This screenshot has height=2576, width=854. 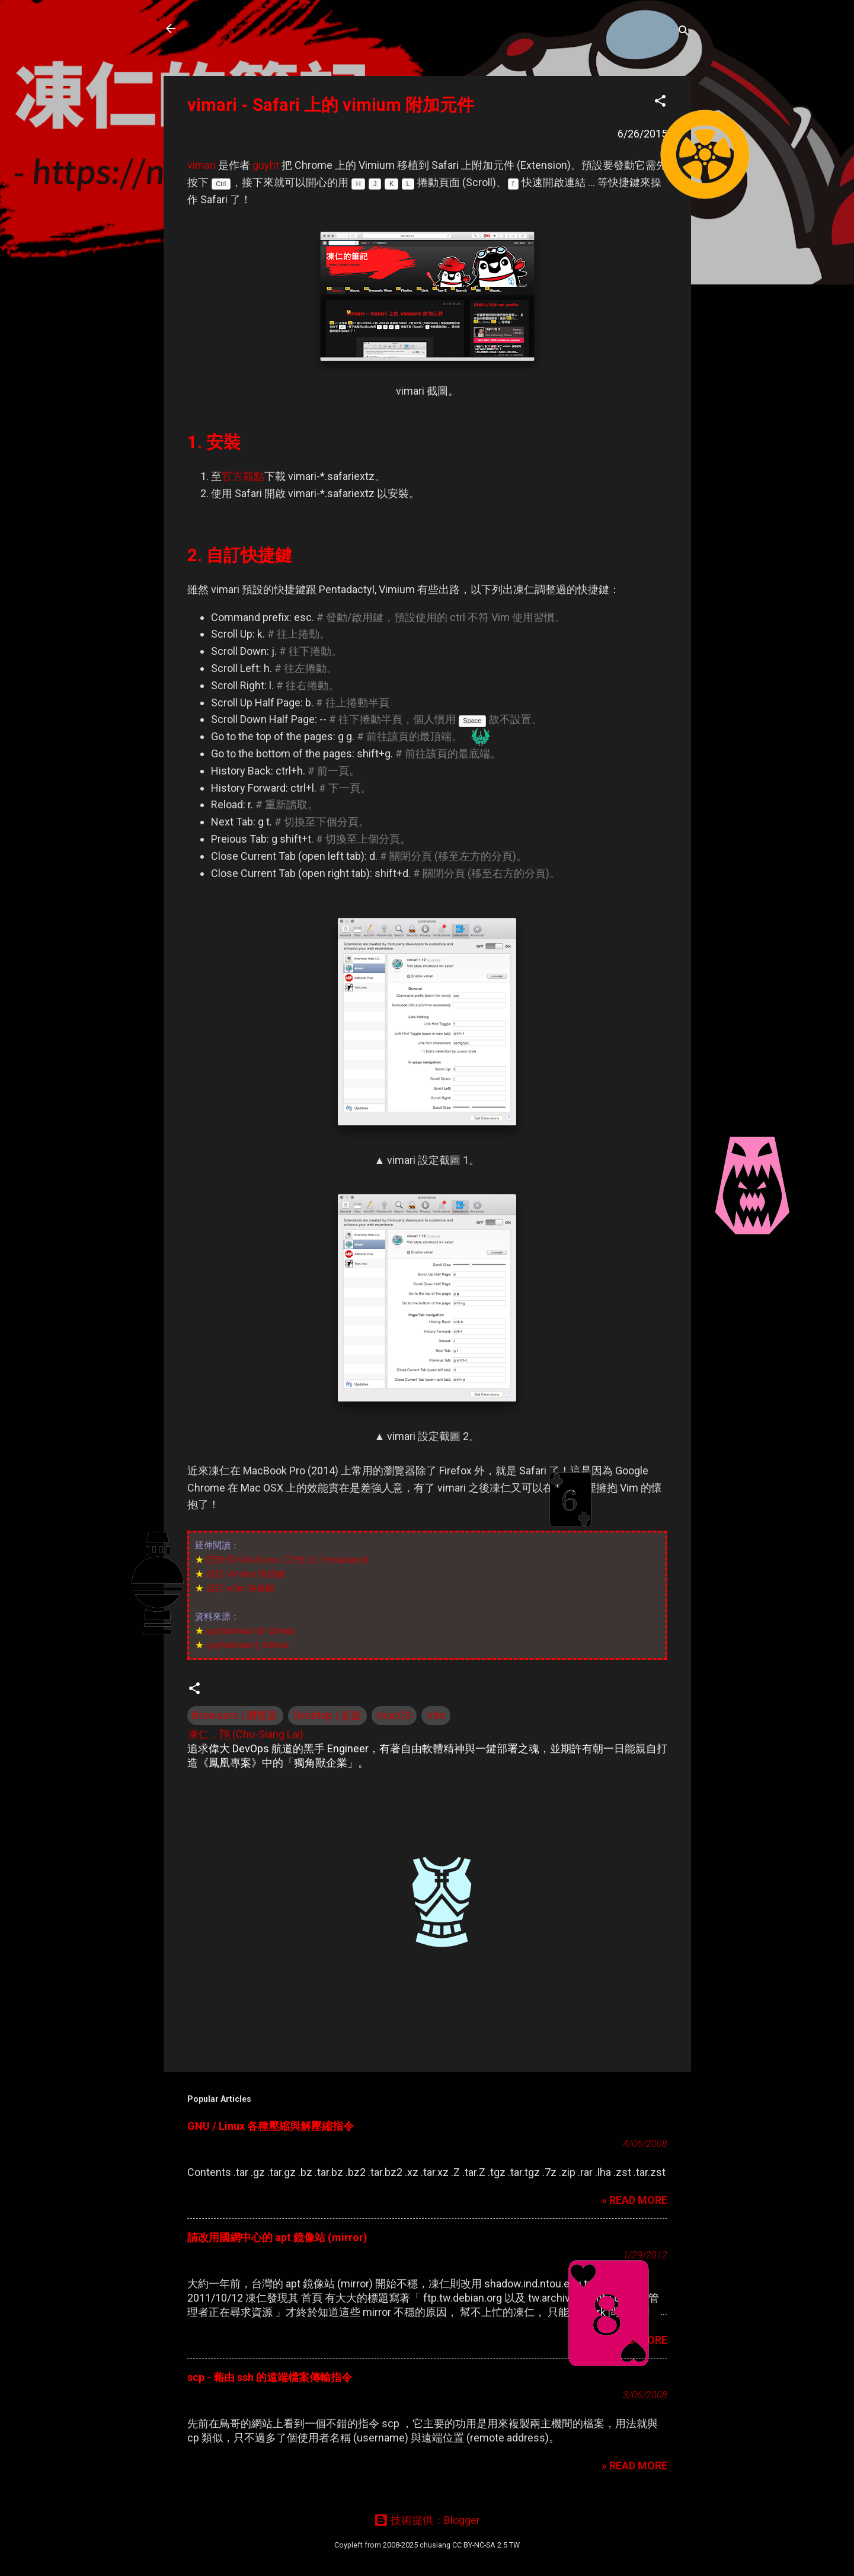 What do you see at coordinates (442, 1900) in the screenshot?
I see `equip leather armor to your character` at bounding box center [442, 1900].